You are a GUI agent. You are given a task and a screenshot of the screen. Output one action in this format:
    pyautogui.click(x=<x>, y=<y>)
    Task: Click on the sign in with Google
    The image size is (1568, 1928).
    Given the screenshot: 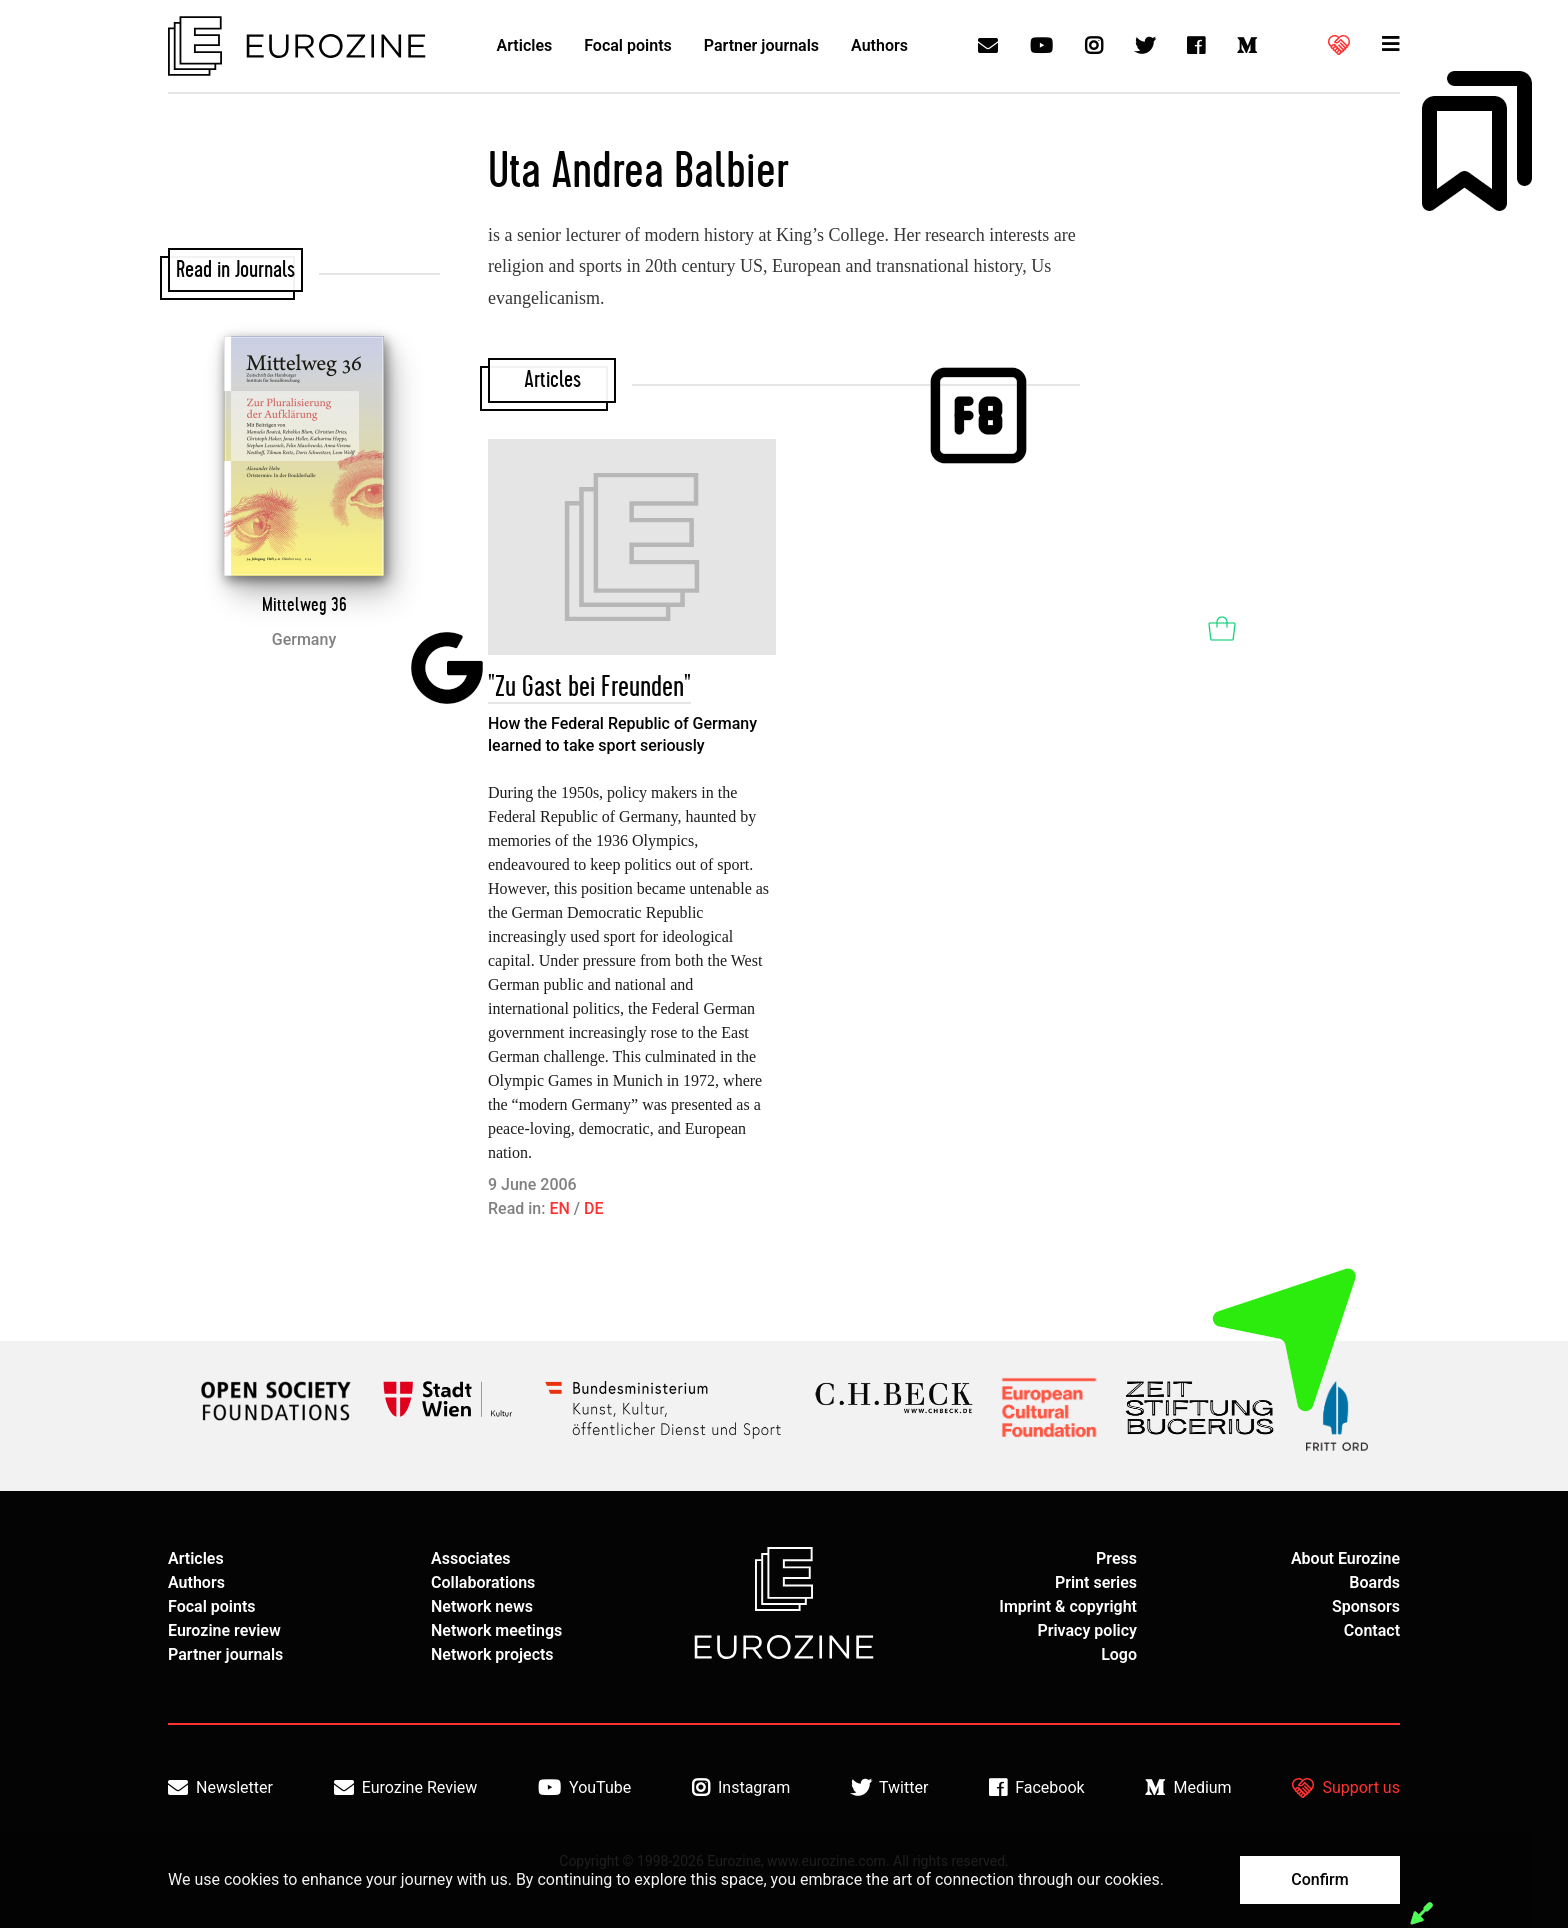 What is the action you would take?
    pyautogui.click(x=447, y=668)
    